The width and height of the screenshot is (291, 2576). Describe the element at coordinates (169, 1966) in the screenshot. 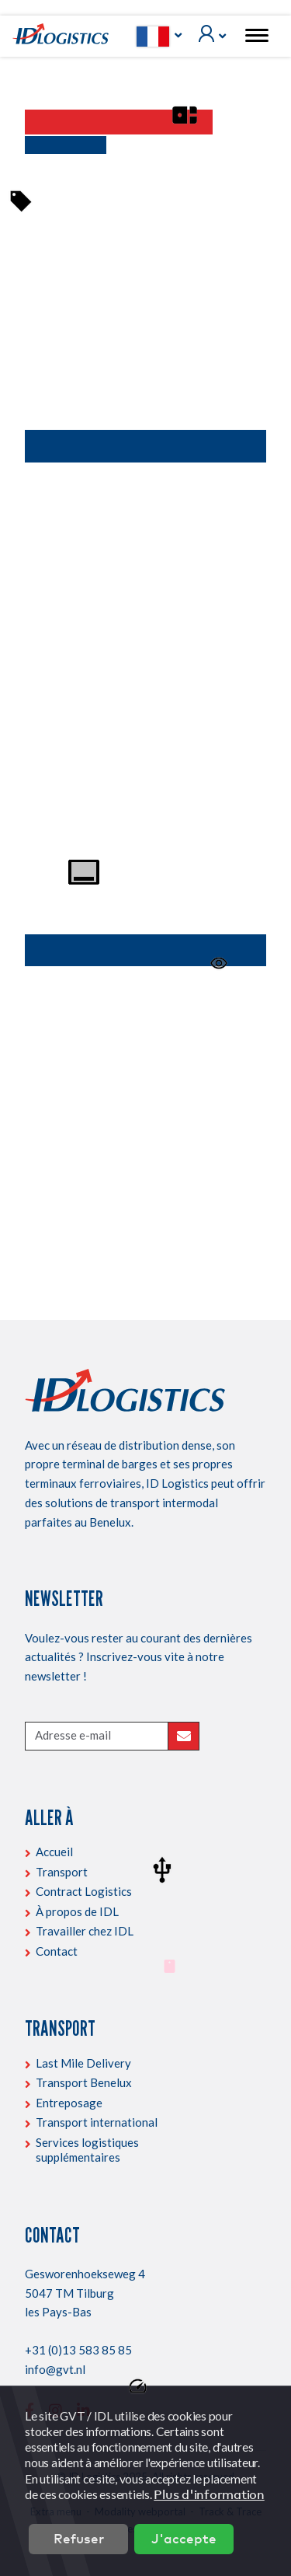

I see `access tablet camera settings` at that location.